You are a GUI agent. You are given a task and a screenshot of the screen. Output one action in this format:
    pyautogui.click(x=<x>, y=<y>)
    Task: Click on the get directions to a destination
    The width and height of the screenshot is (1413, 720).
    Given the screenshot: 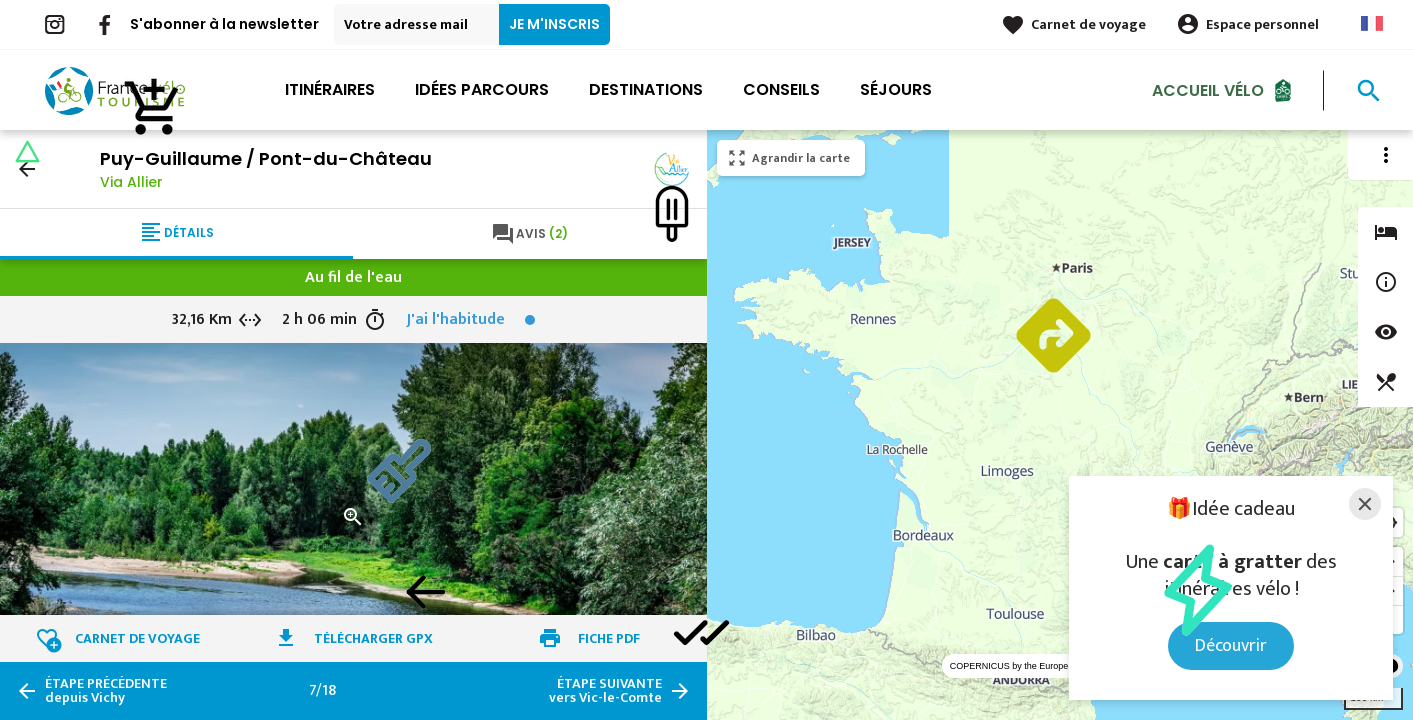 What is the action you would take?
    pyautogui.click(x=1053, y=335)
    